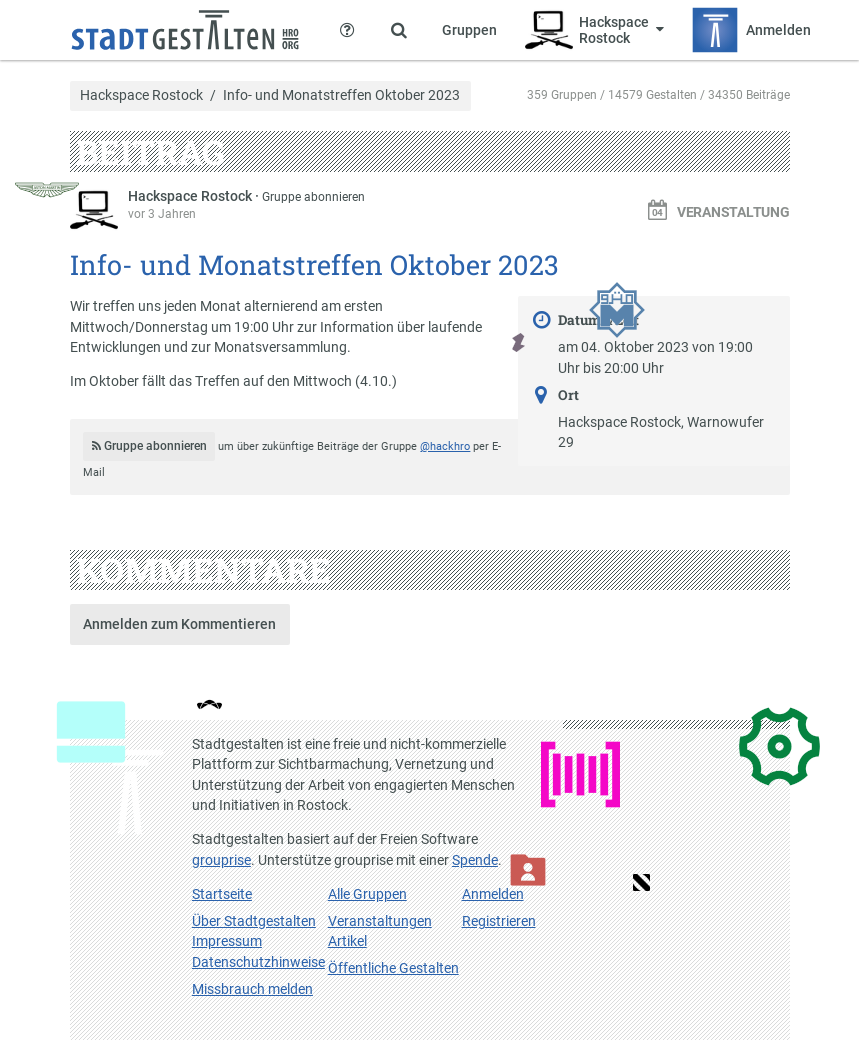 The width and height of the screenshot is (859, 1040). Describe the element at coordinates (641, 882) in the screenshot. I see `open Apple News app` at that location.